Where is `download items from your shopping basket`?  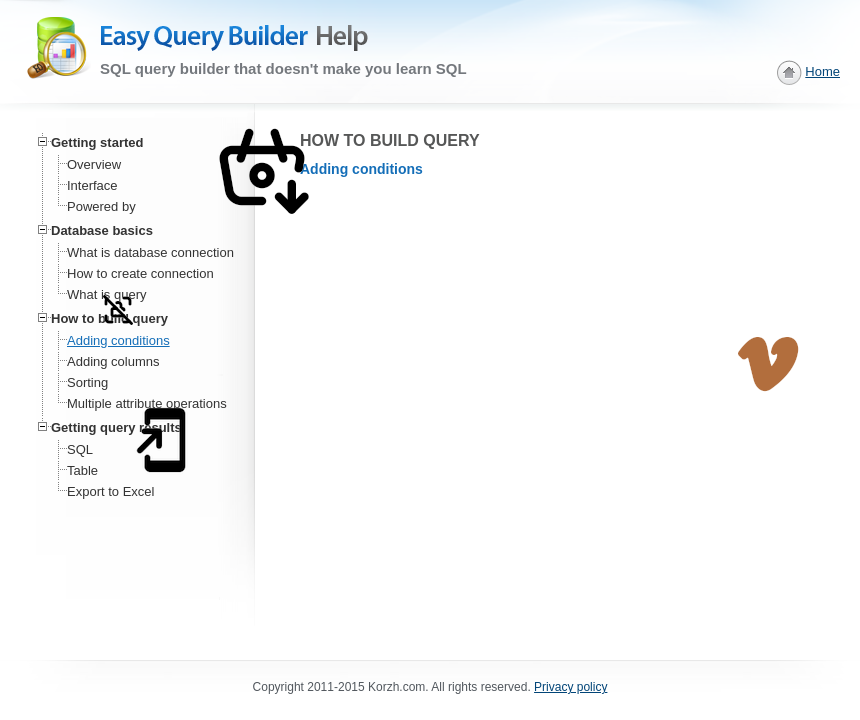 download items from your shopping basket is located at coordinates (262, 167).